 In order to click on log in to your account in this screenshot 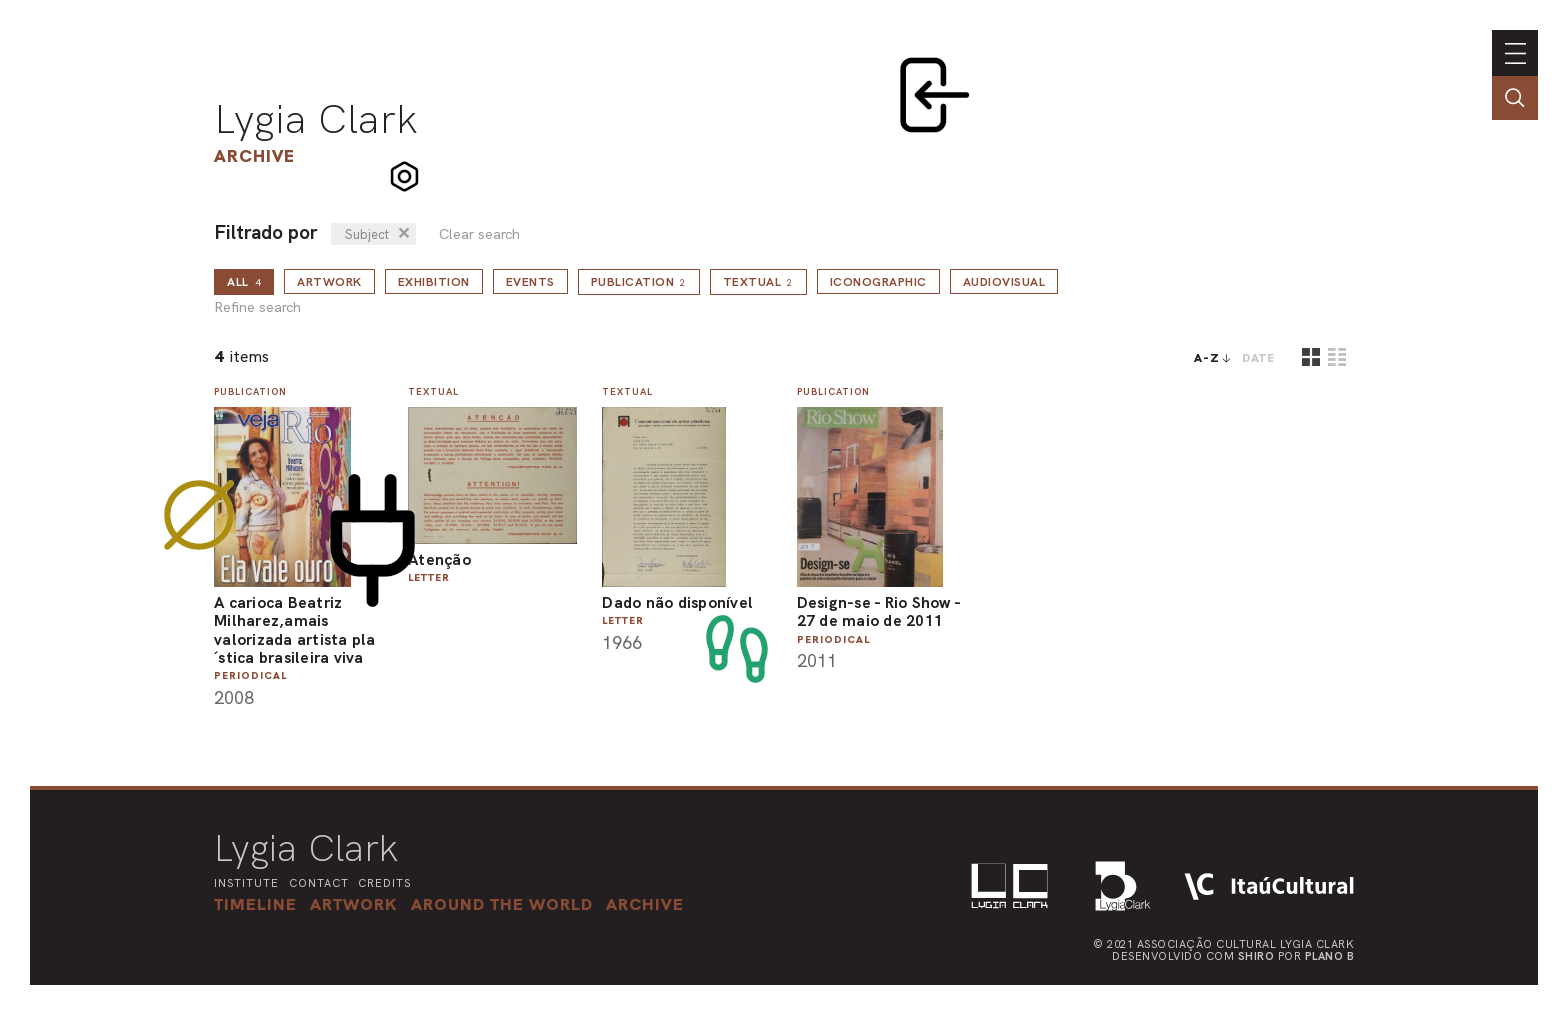, I will do `click(929, 95)`.